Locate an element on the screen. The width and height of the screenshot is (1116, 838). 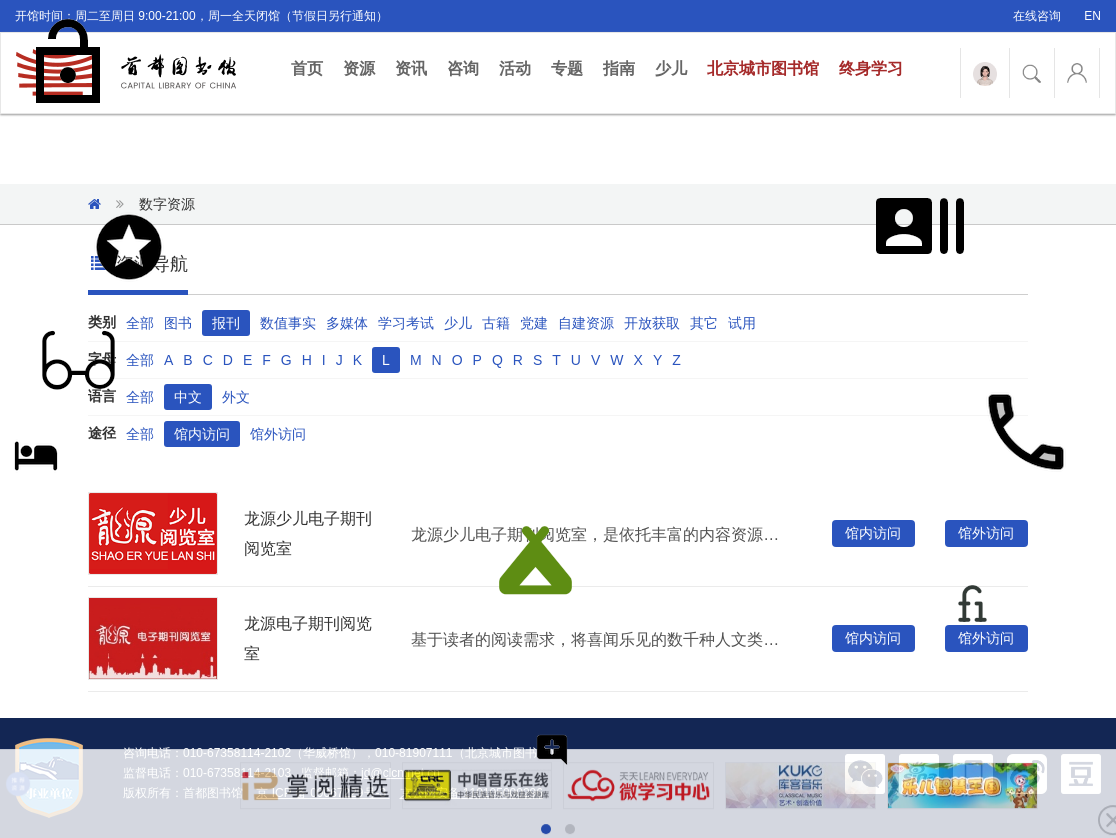
apply ligature formatting to selected text is located at coordinates (972, 603).